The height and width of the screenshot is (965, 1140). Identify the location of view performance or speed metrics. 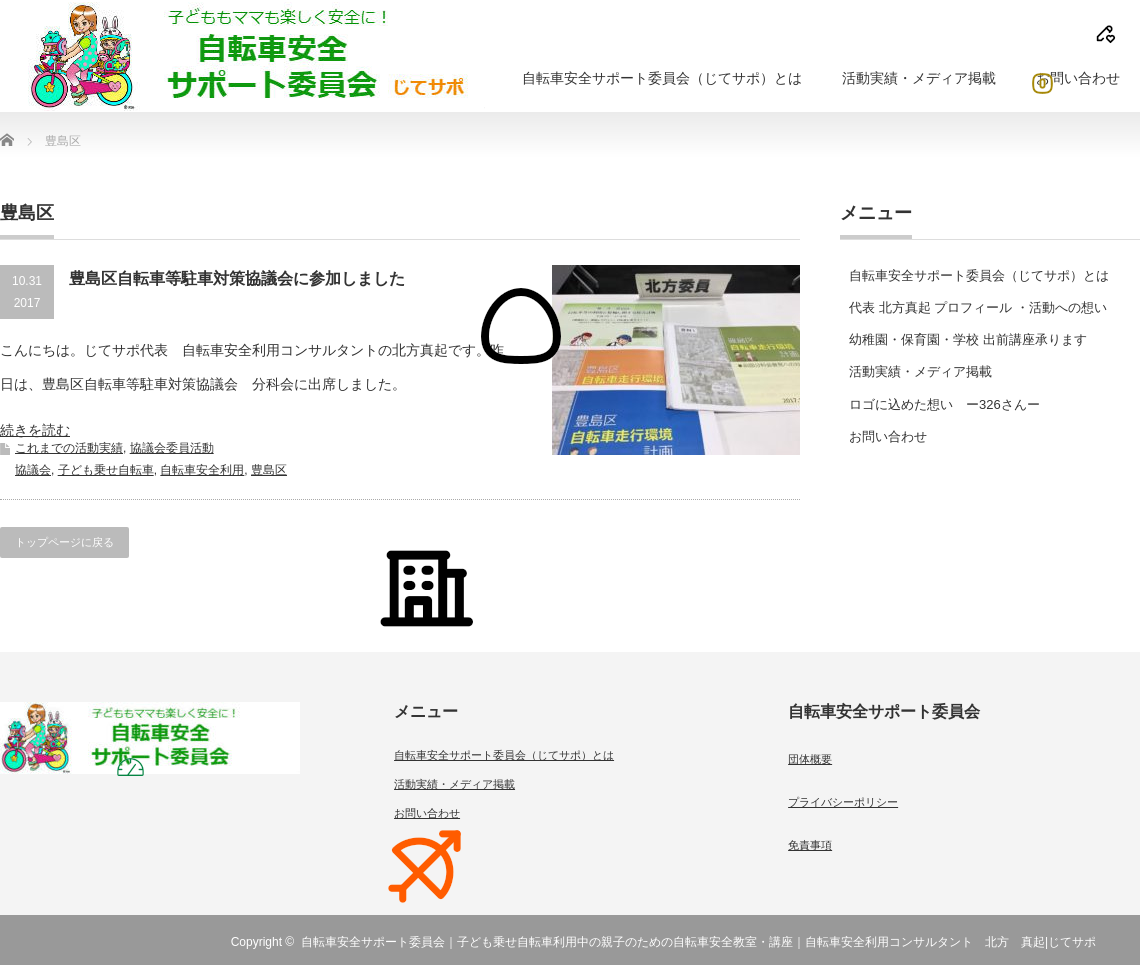
(130, 768).